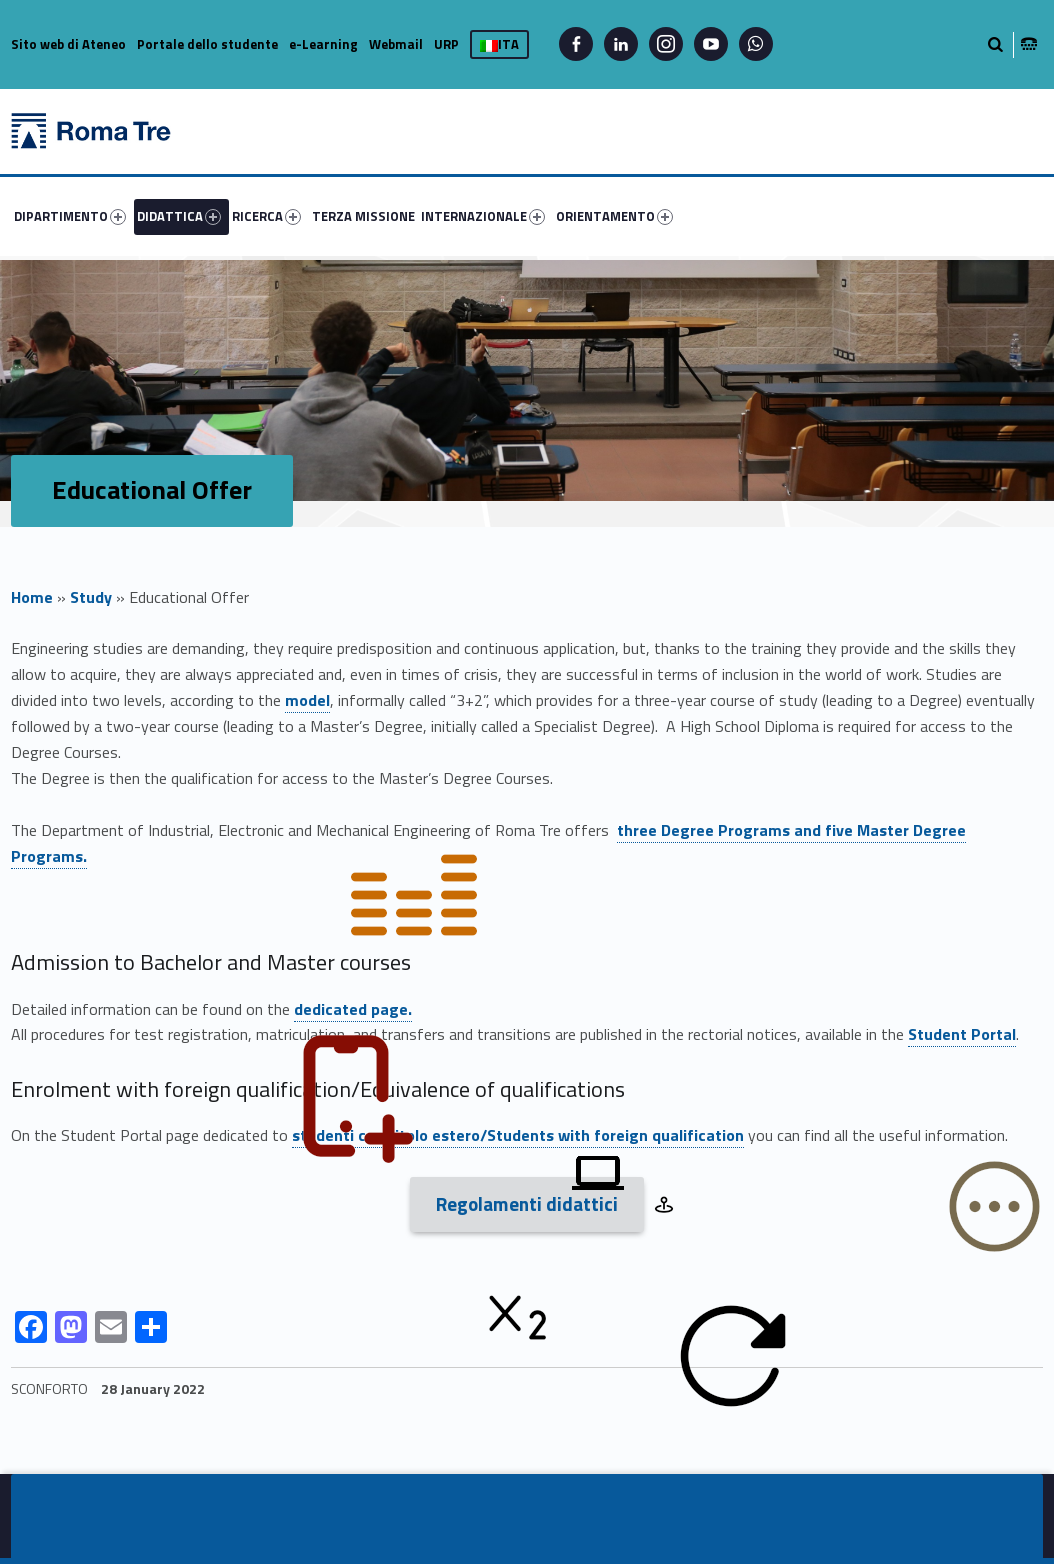 Image resolution: width=1054 pixels, height=1564 pixels. What do you see at coordinates (598, 1173) in the screenshot?
I see `switch to desktop view` at bounding box center [598, 1173].